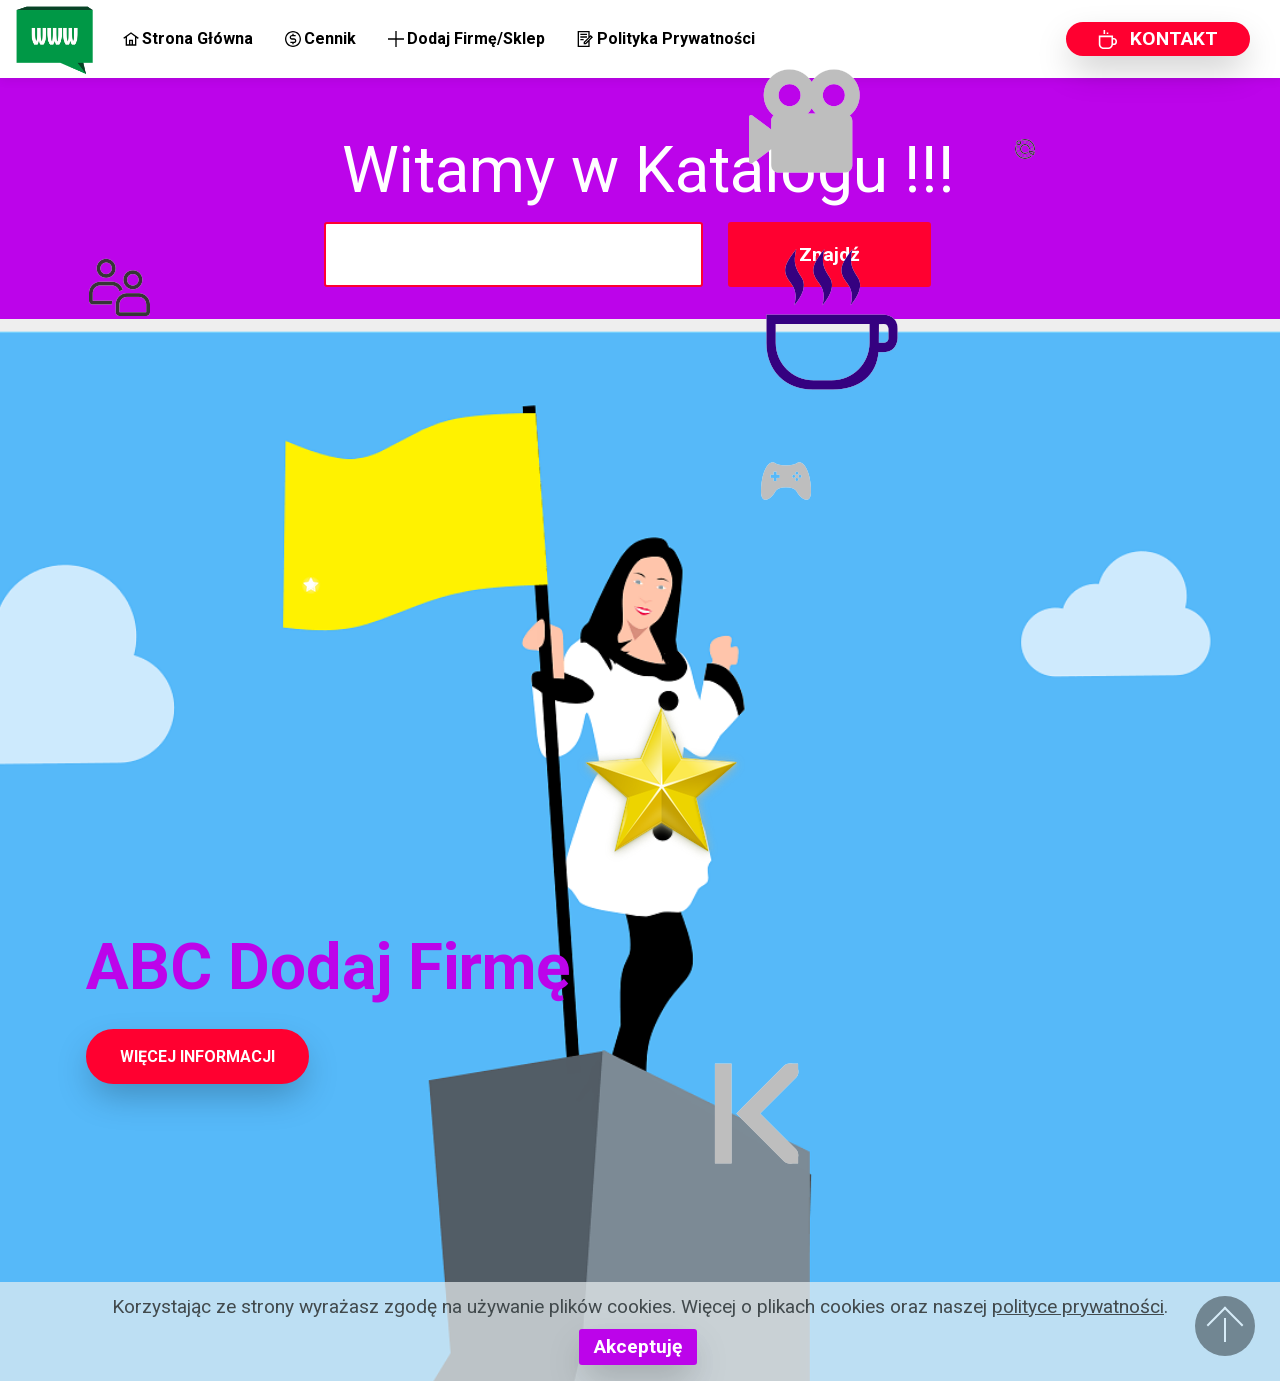 This screenshot has width=1280, height=1381. Describe the element at coordinates (310, 585) in the screenshot. I see `indicates a new or recently added item` at that location.